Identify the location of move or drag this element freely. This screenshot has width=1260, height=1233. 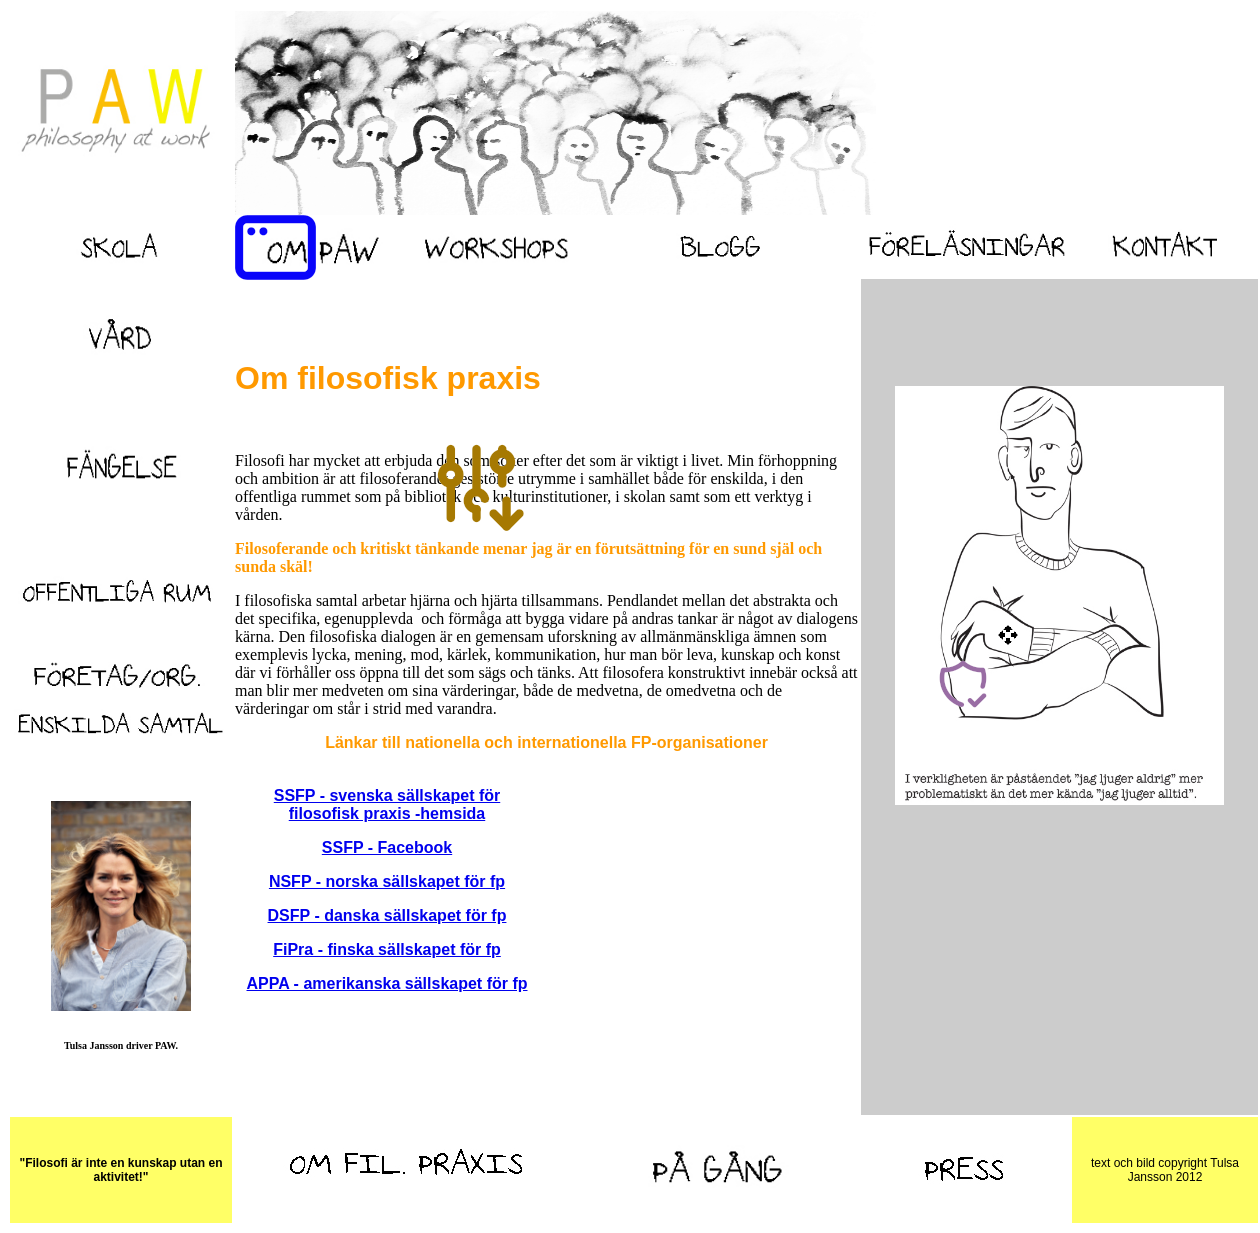
(1008, 635).